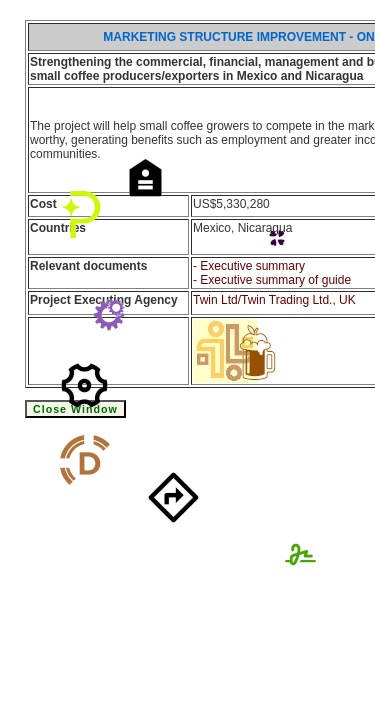 This screenshot has width=375, height=720. Describe the element at coordinates (173, 497) in the screenshot. I see `get turn-by-turn directions` at that location.